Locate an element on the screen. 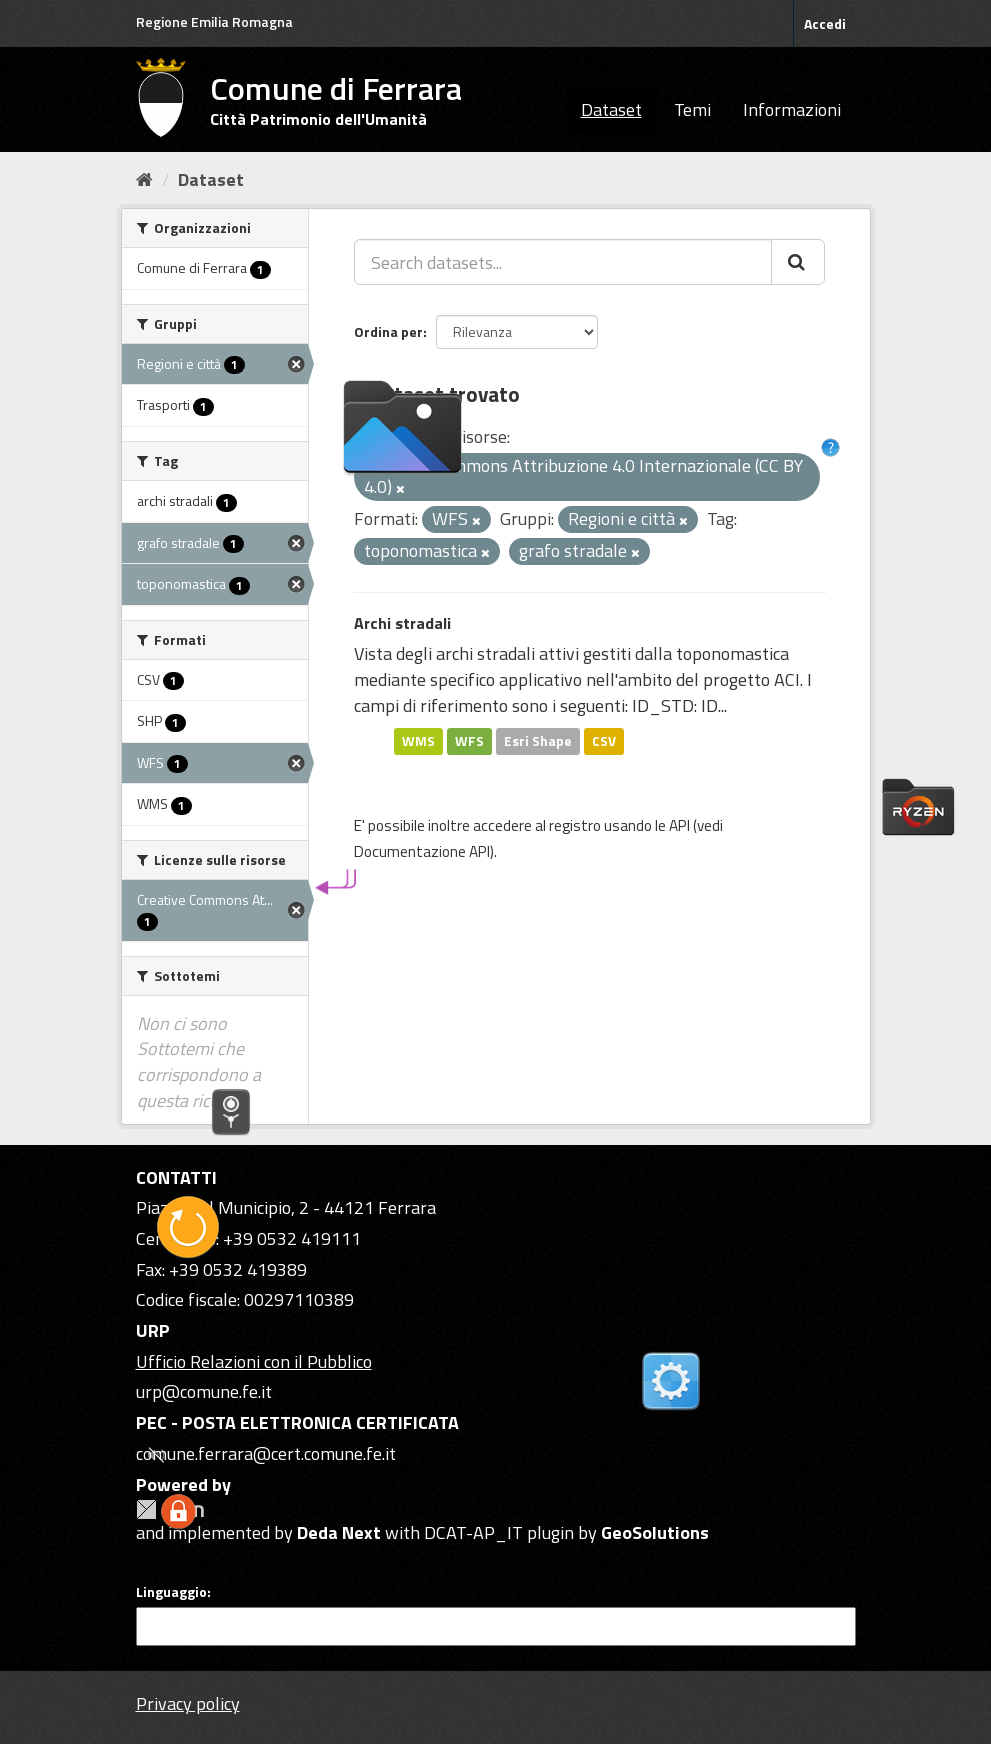  reply all to an email message is located at coordinates (335, 879).